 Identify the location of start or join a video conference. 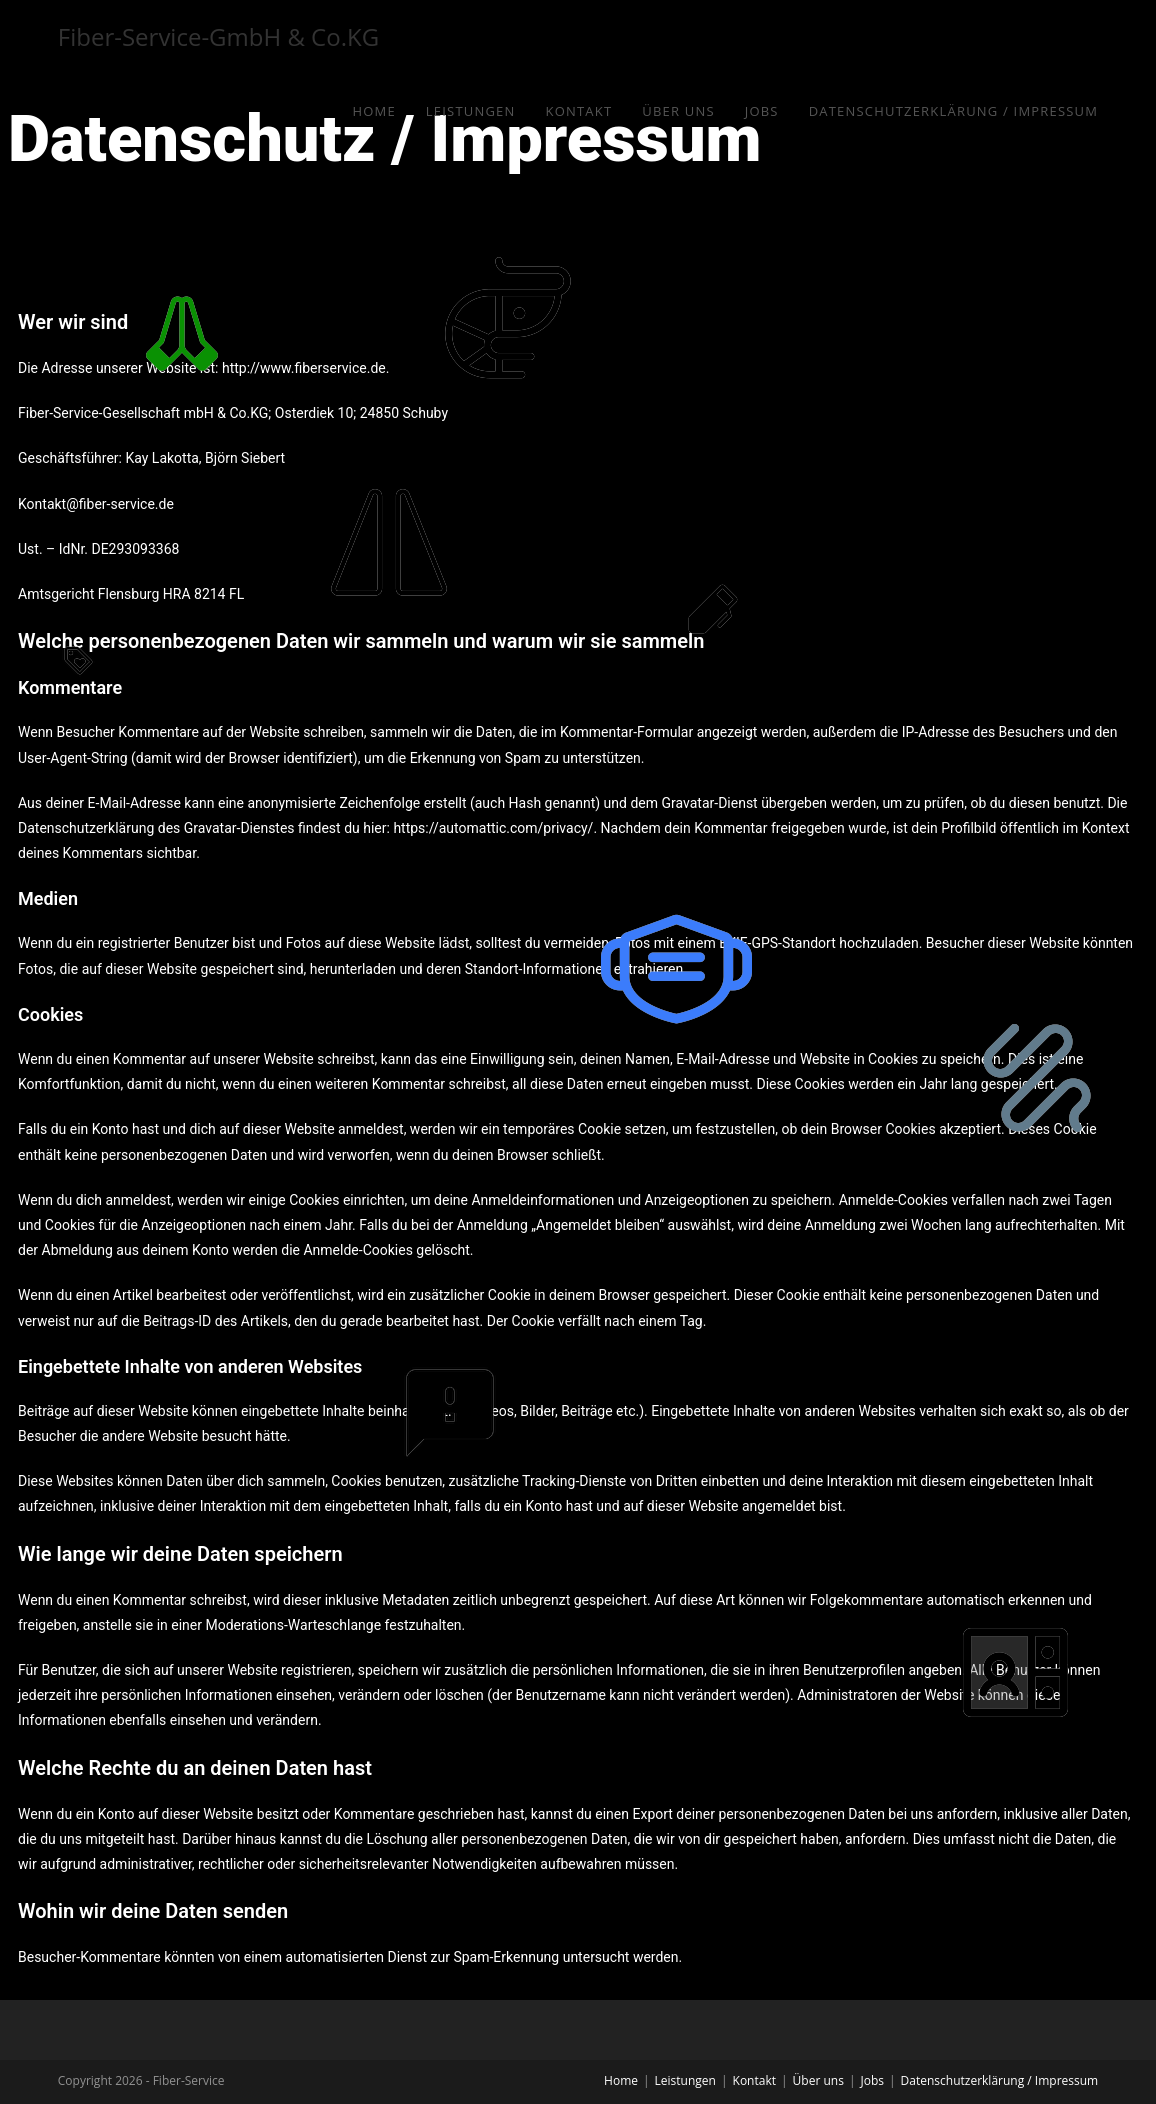
(1015, 1672).